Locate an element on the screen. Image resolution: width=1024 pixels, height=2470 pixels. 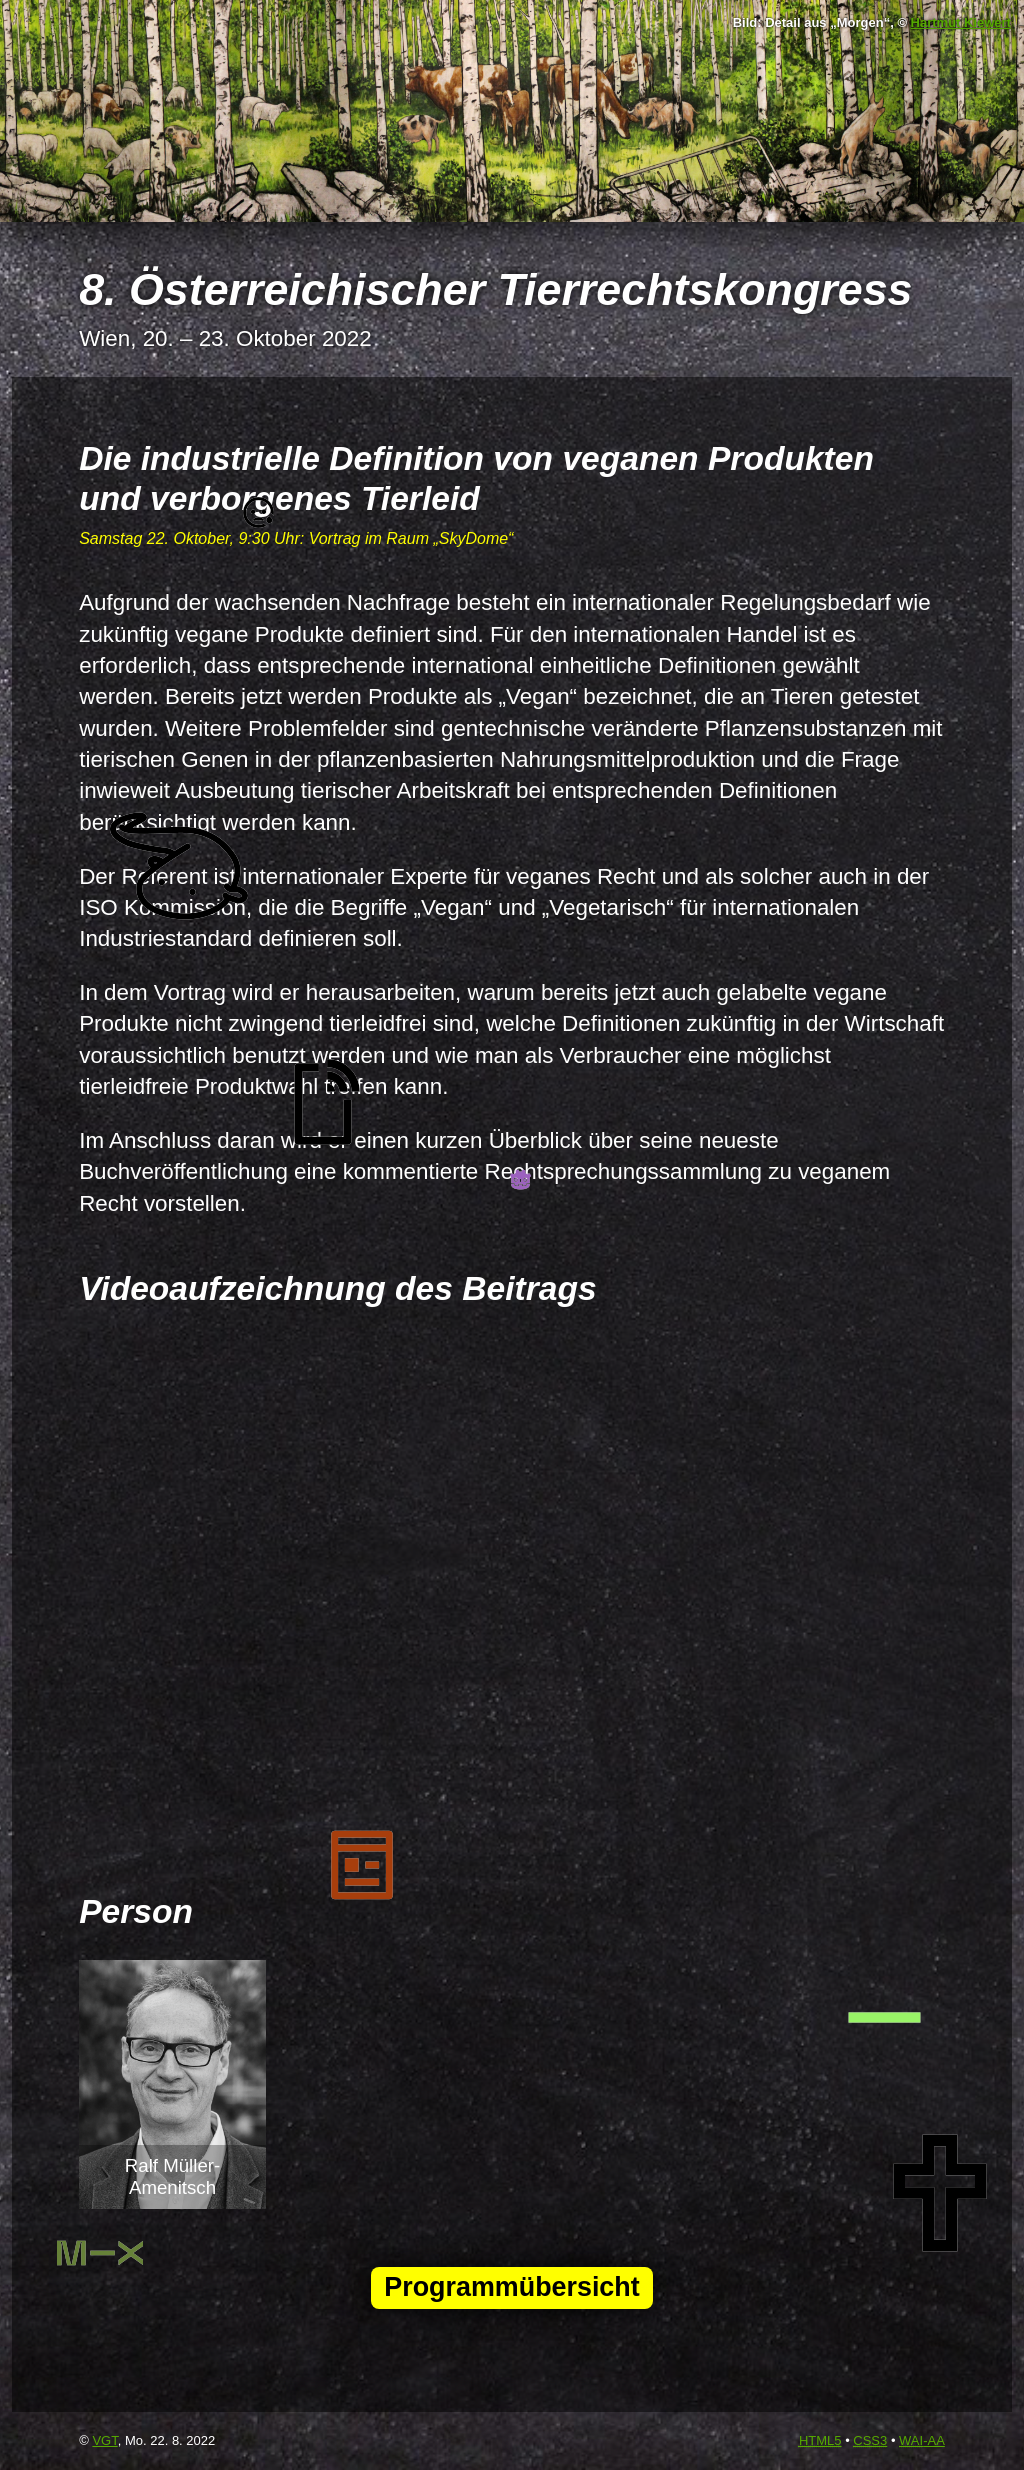
religious or faith-related content is located at coordinates (940, 2193).